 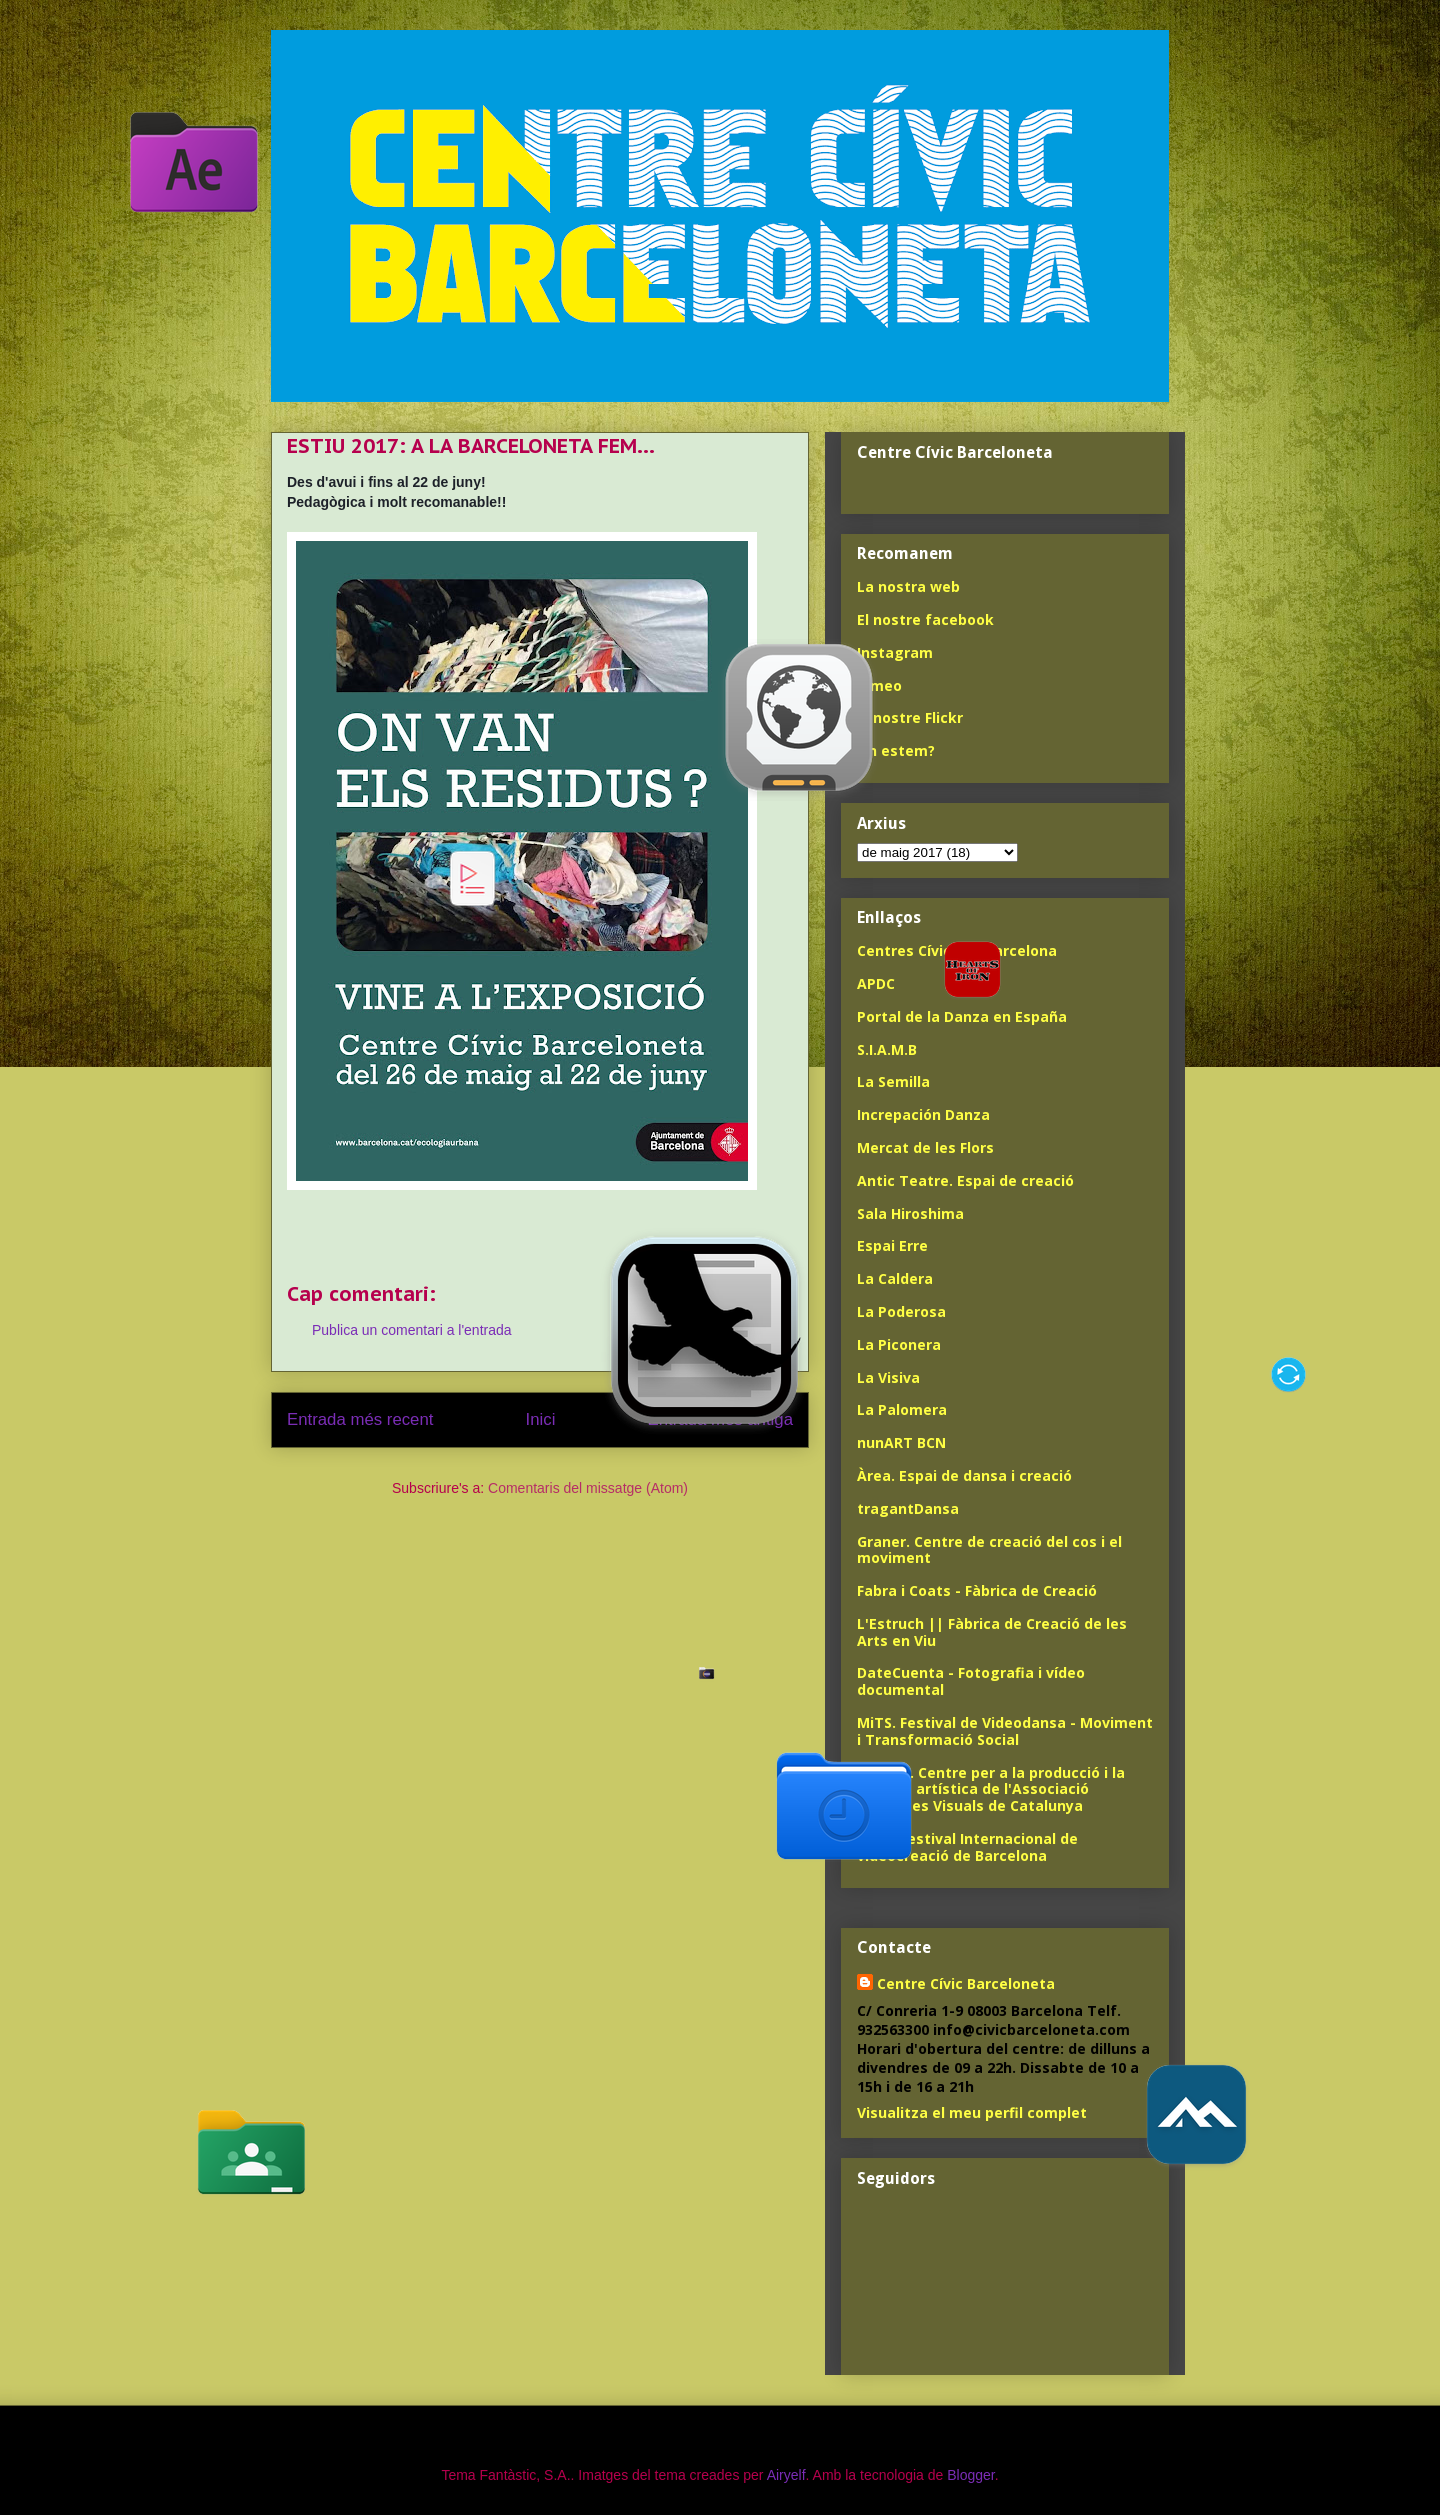 I want to click on folder containing Adobe After Effects project files, so click(x=193, y=165).